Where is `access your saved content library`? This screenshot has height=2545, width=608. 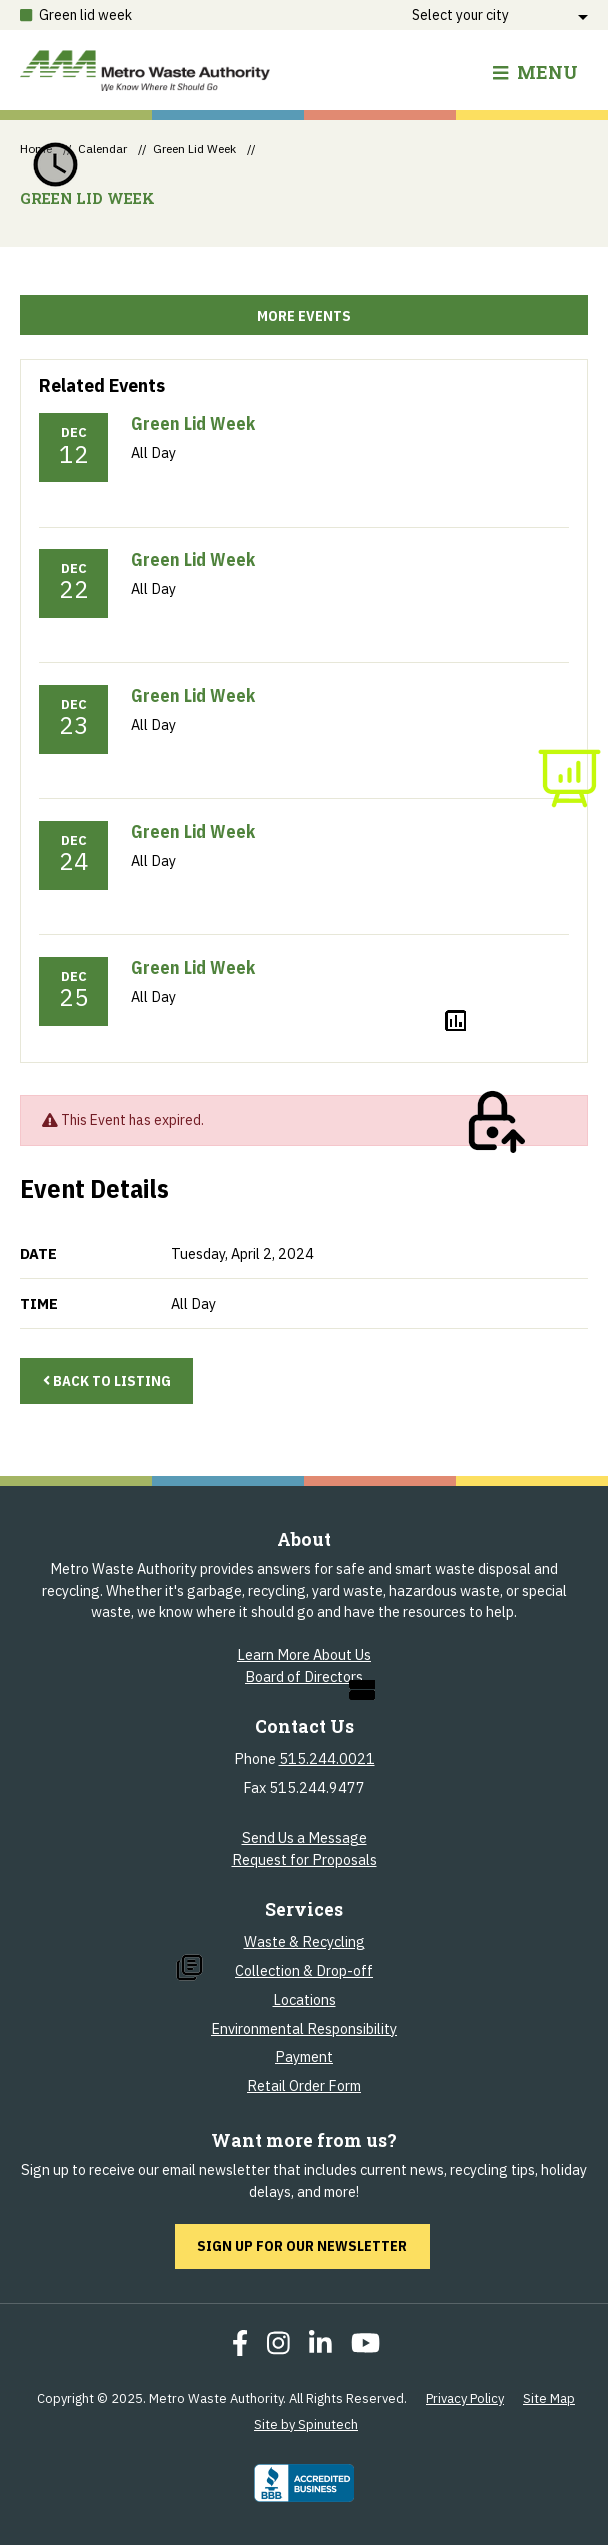
access your saved content library is located at coordinates (189, 1967).